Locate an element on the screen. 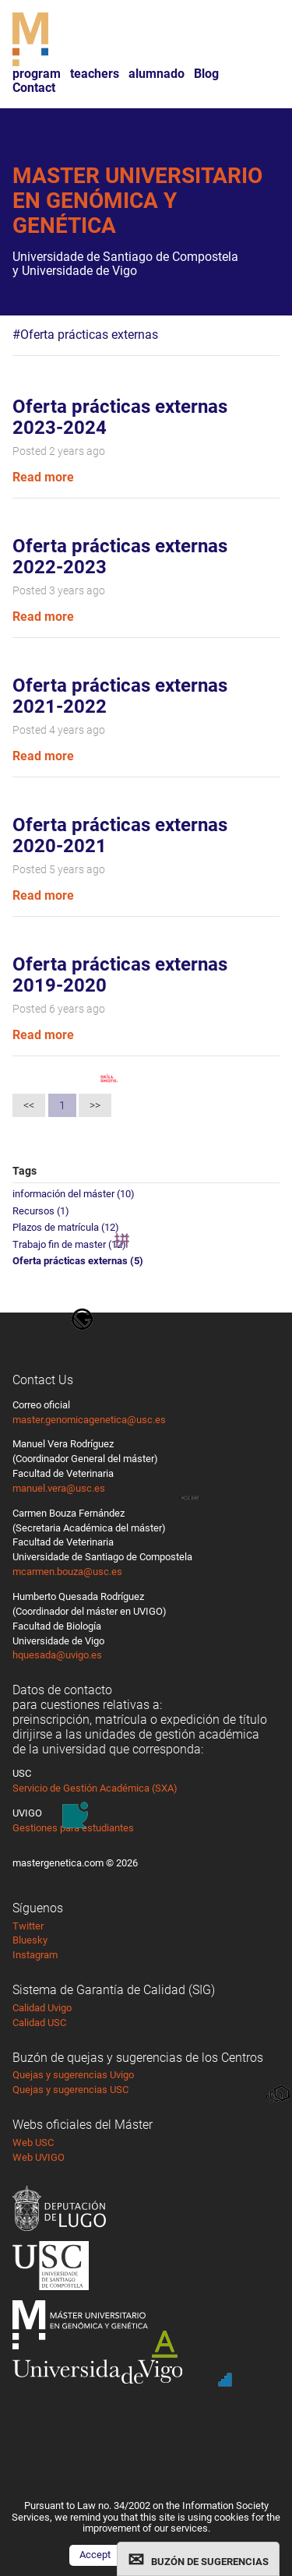 This screenshot has width=292, height=2576. indicates stairs or stairwell location is located at coordinates (225, 2380).